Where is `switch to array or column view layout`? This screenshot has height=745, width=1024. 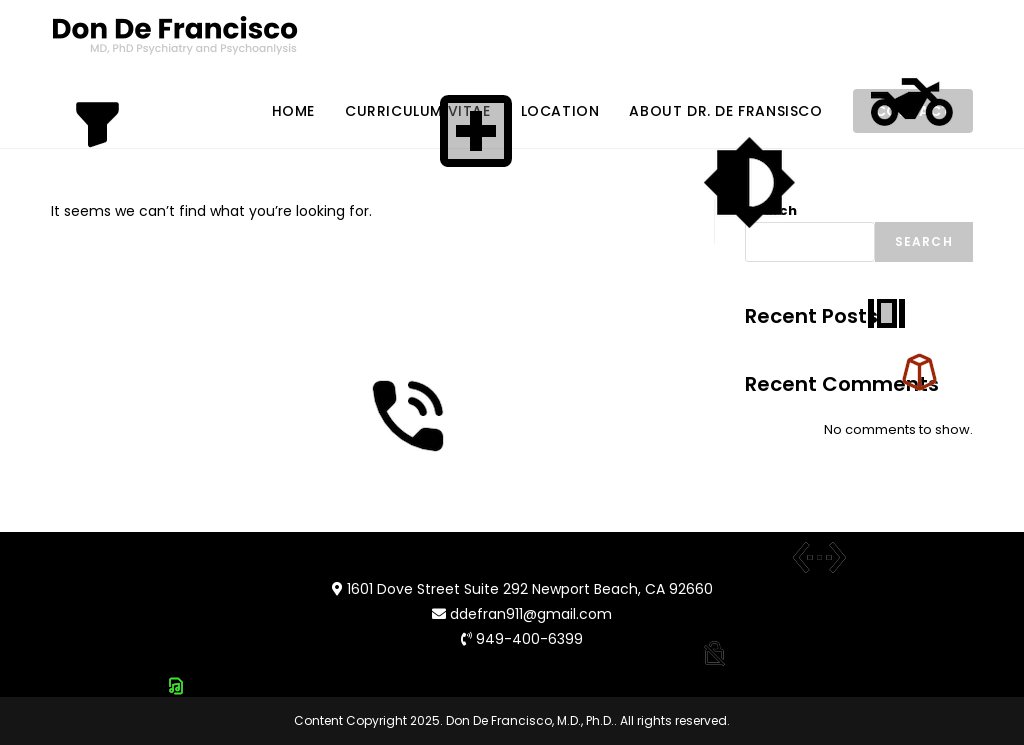 switch to array or column view layout is located at coordinates (885, 314).